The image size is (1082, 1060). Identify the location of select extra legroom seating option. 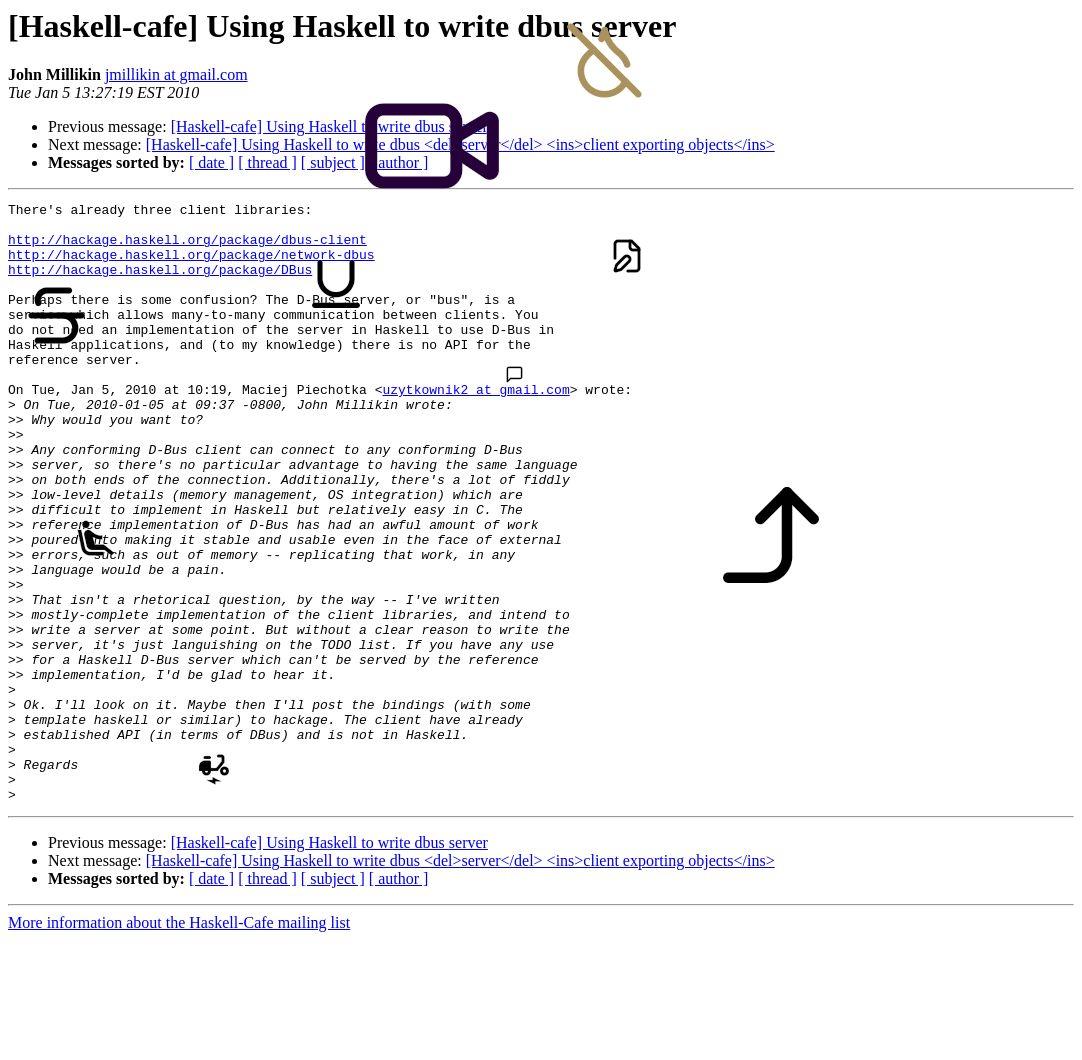
(96, 539).